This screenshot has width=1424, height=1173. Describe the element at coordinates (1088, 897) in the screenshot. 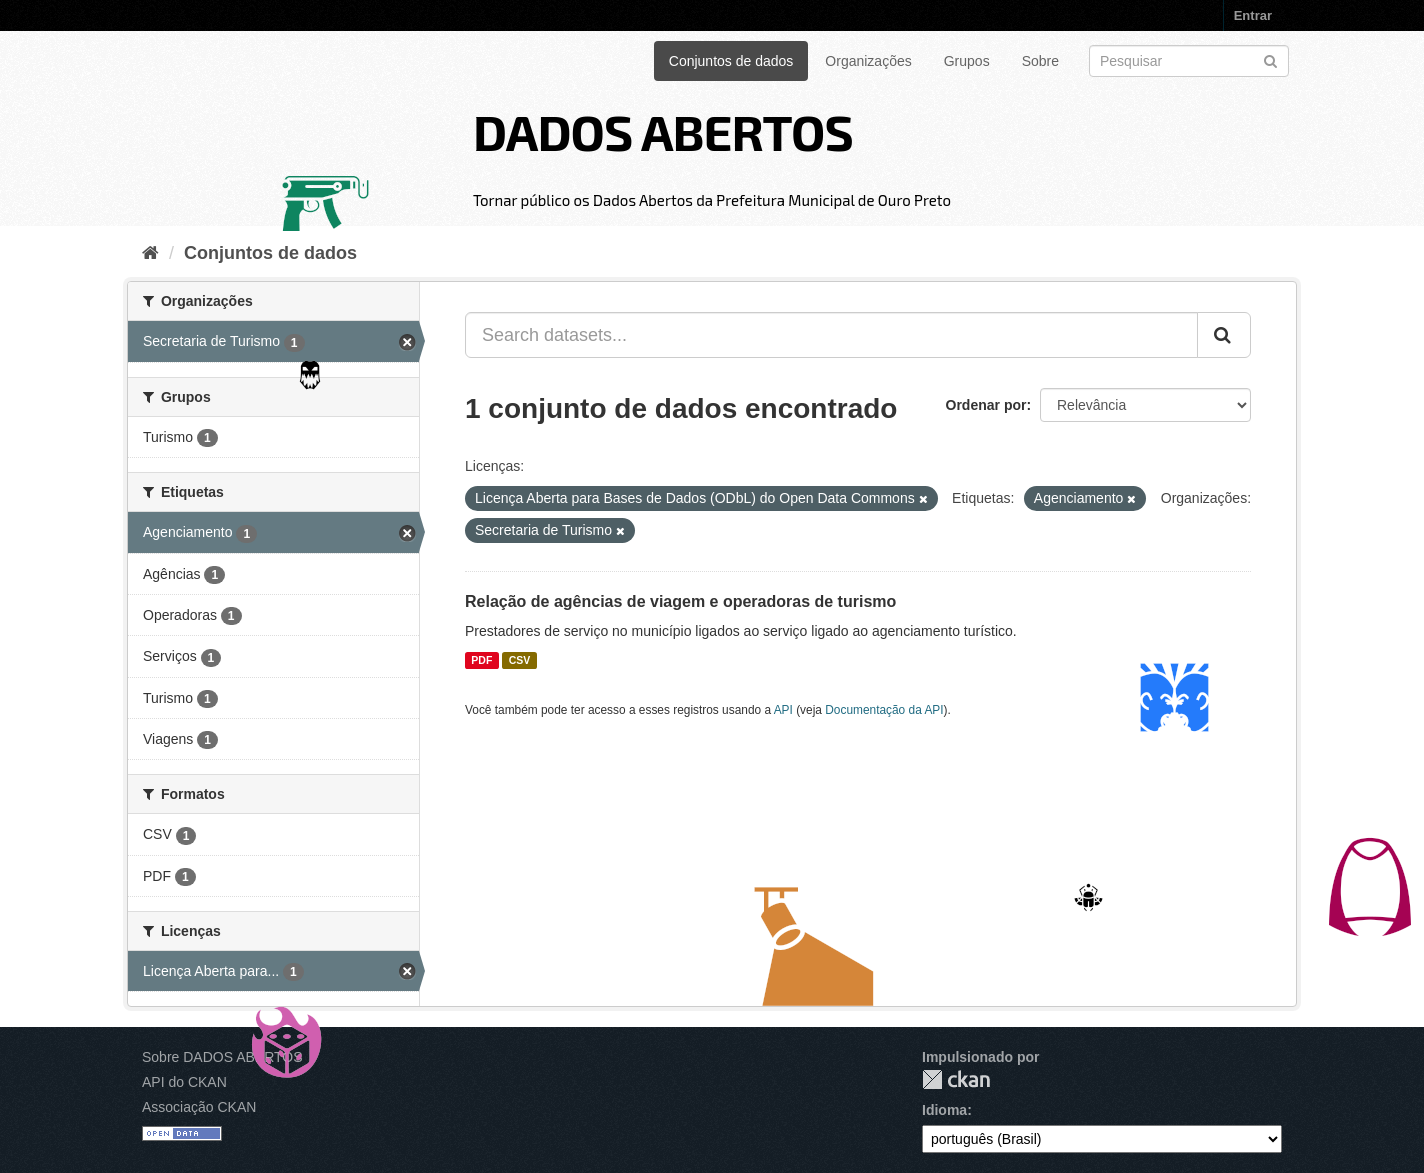

I see `indicates a flying insect enemy or creature type` at that location.